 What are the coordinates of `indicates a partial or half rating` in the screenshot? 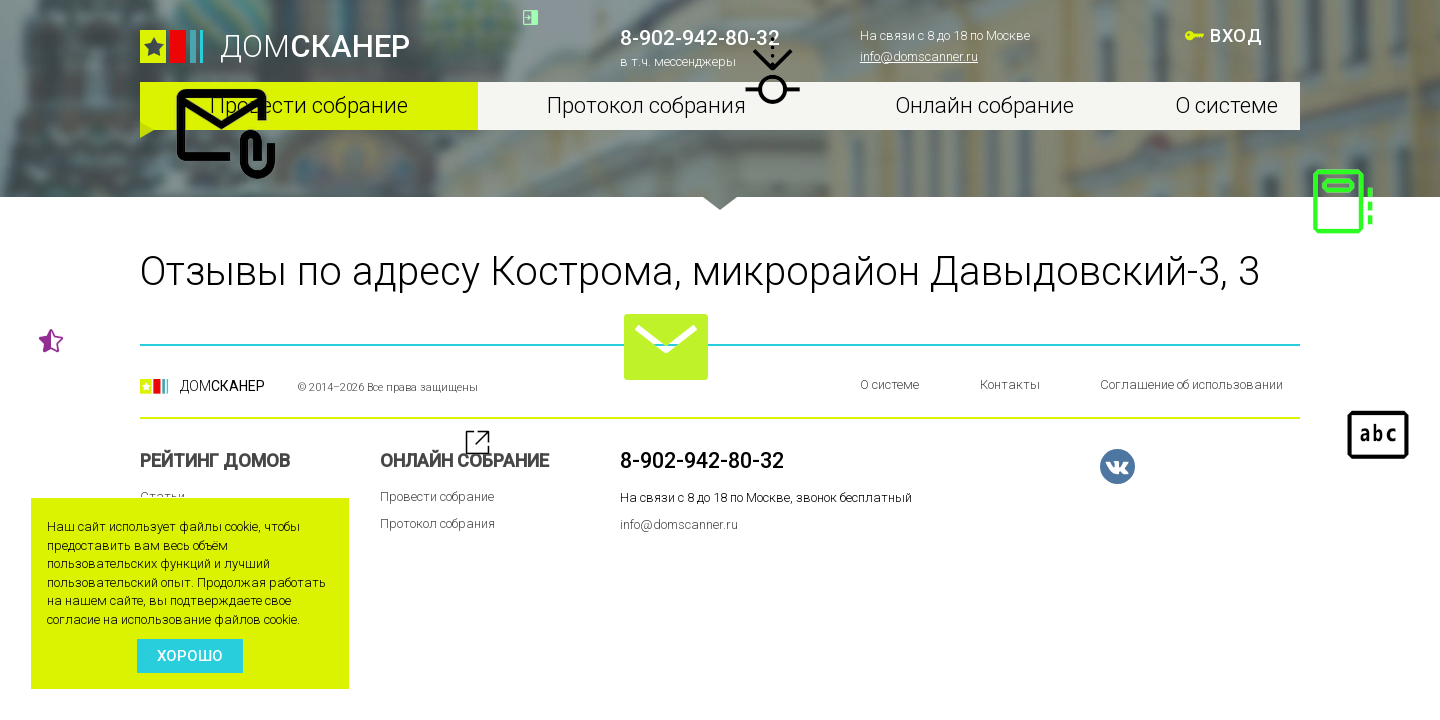 It's located at (51, 341).